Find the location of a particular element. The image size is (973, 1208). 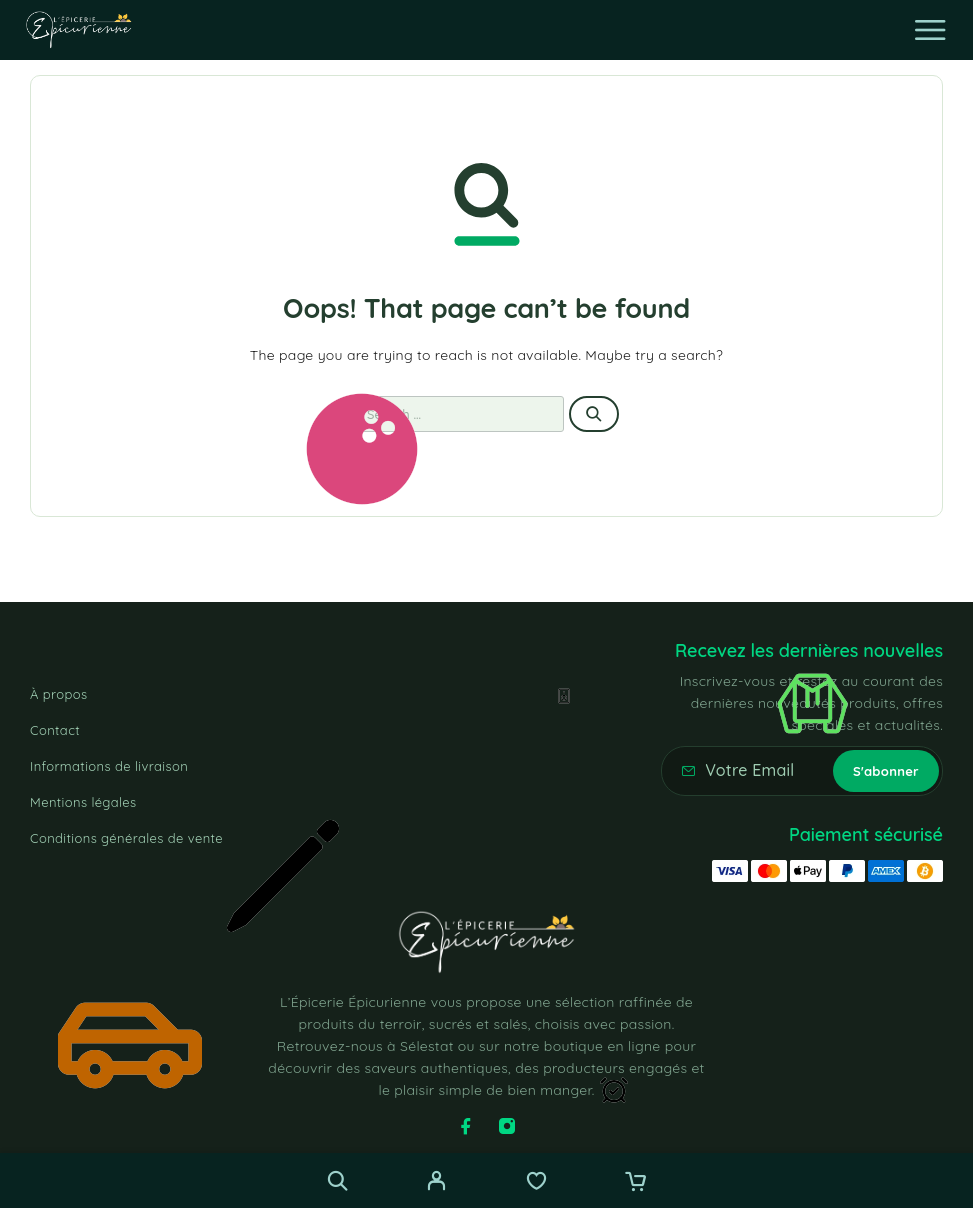

browse hoodies or sweatshirts is located at coordinates (812, 703).